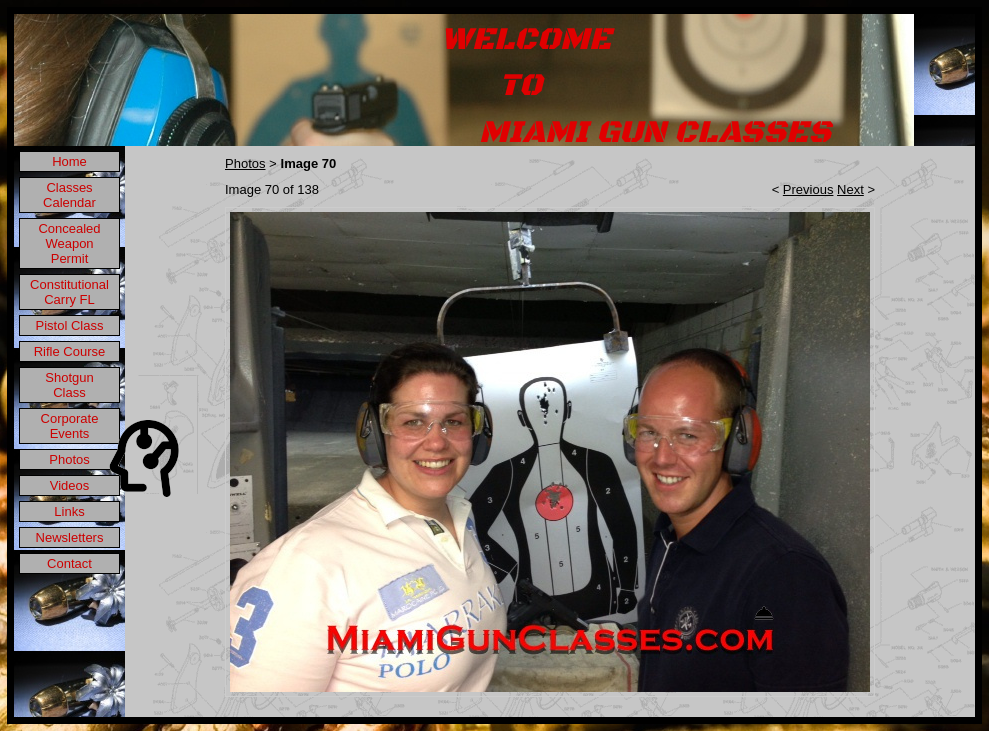  I want to click on request room service or hotel amenities, so click(764, 613).